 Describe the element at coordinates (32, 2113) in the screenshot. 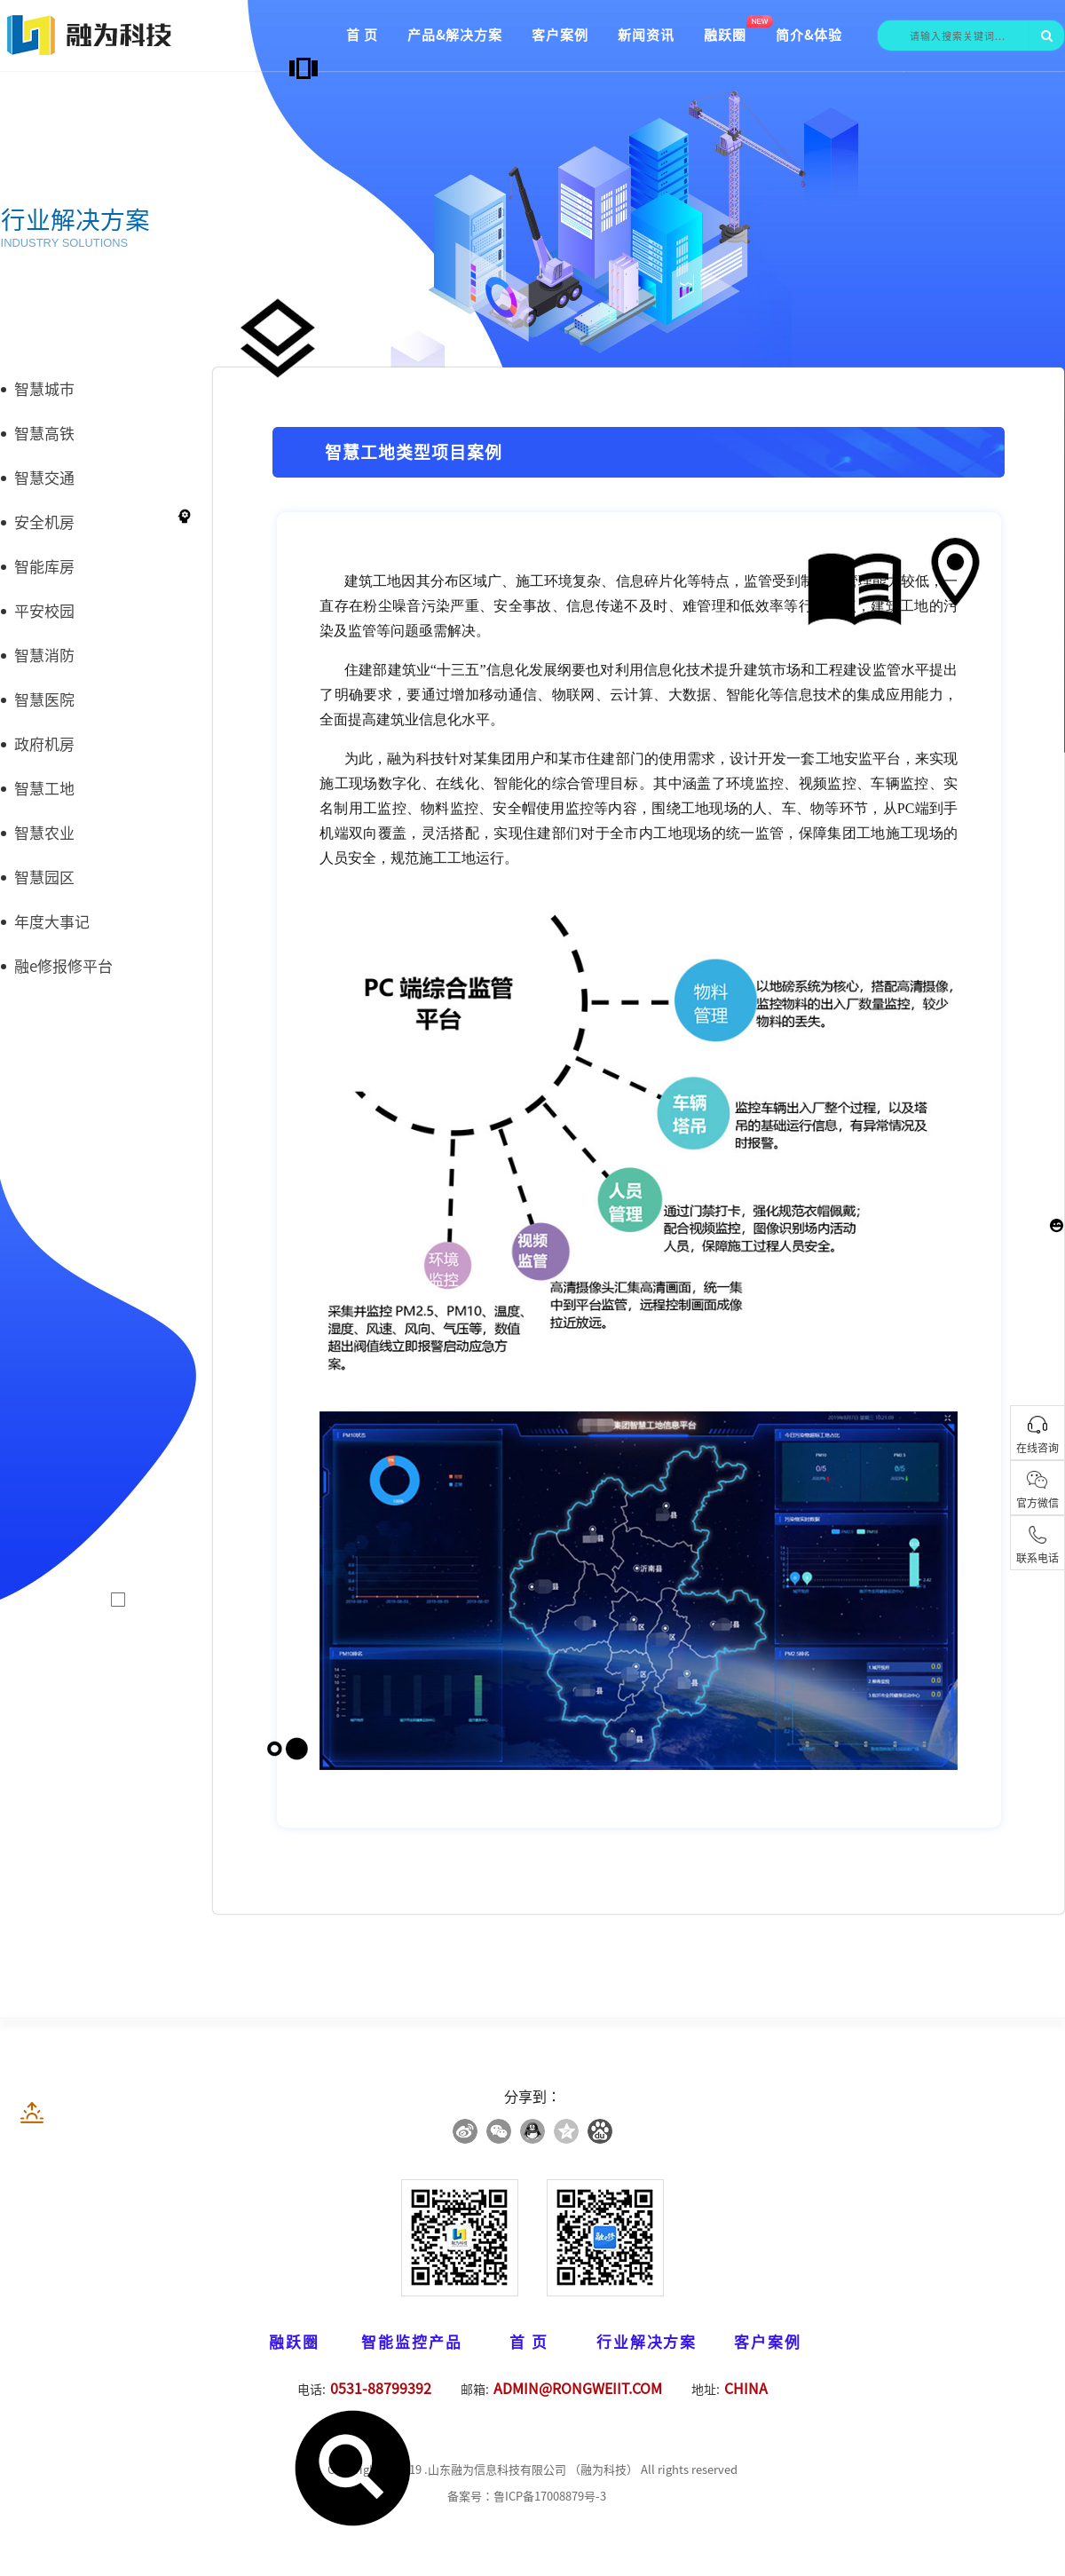

I see `indicates sunrise or morning time` at that location.